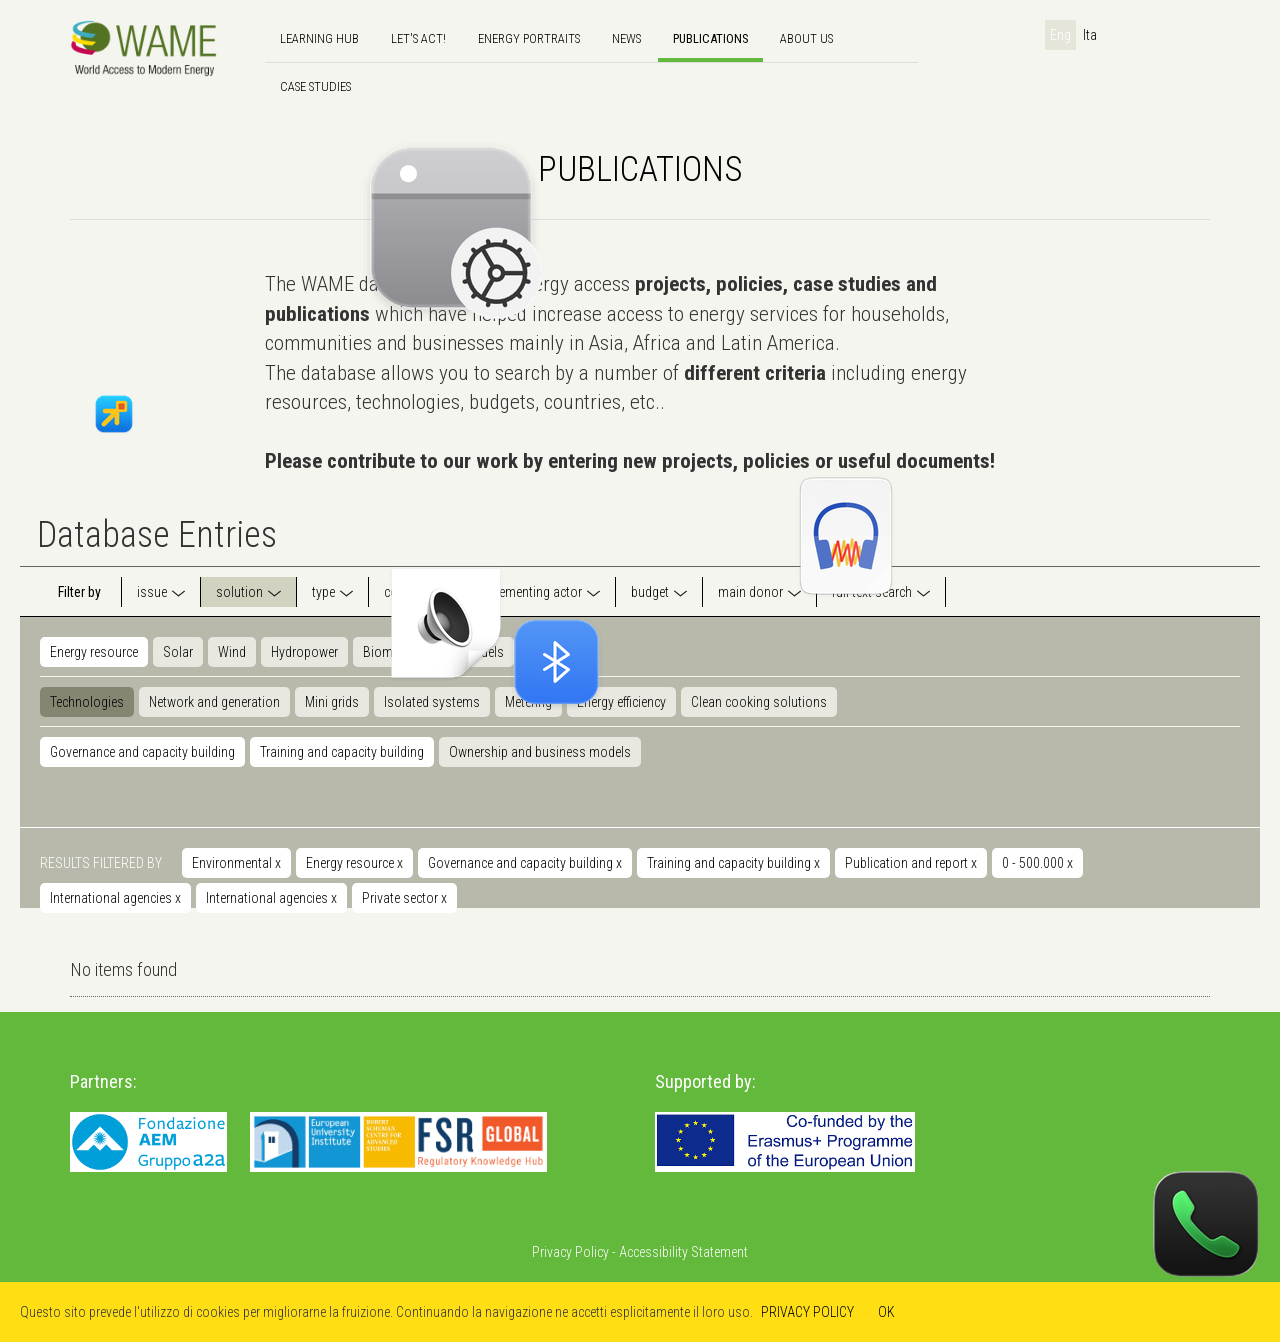 The image size is (1280, 1342). Describe the element at coordinates (452, 230) in the screenshot. I see `configure window behavior settings` at that location.